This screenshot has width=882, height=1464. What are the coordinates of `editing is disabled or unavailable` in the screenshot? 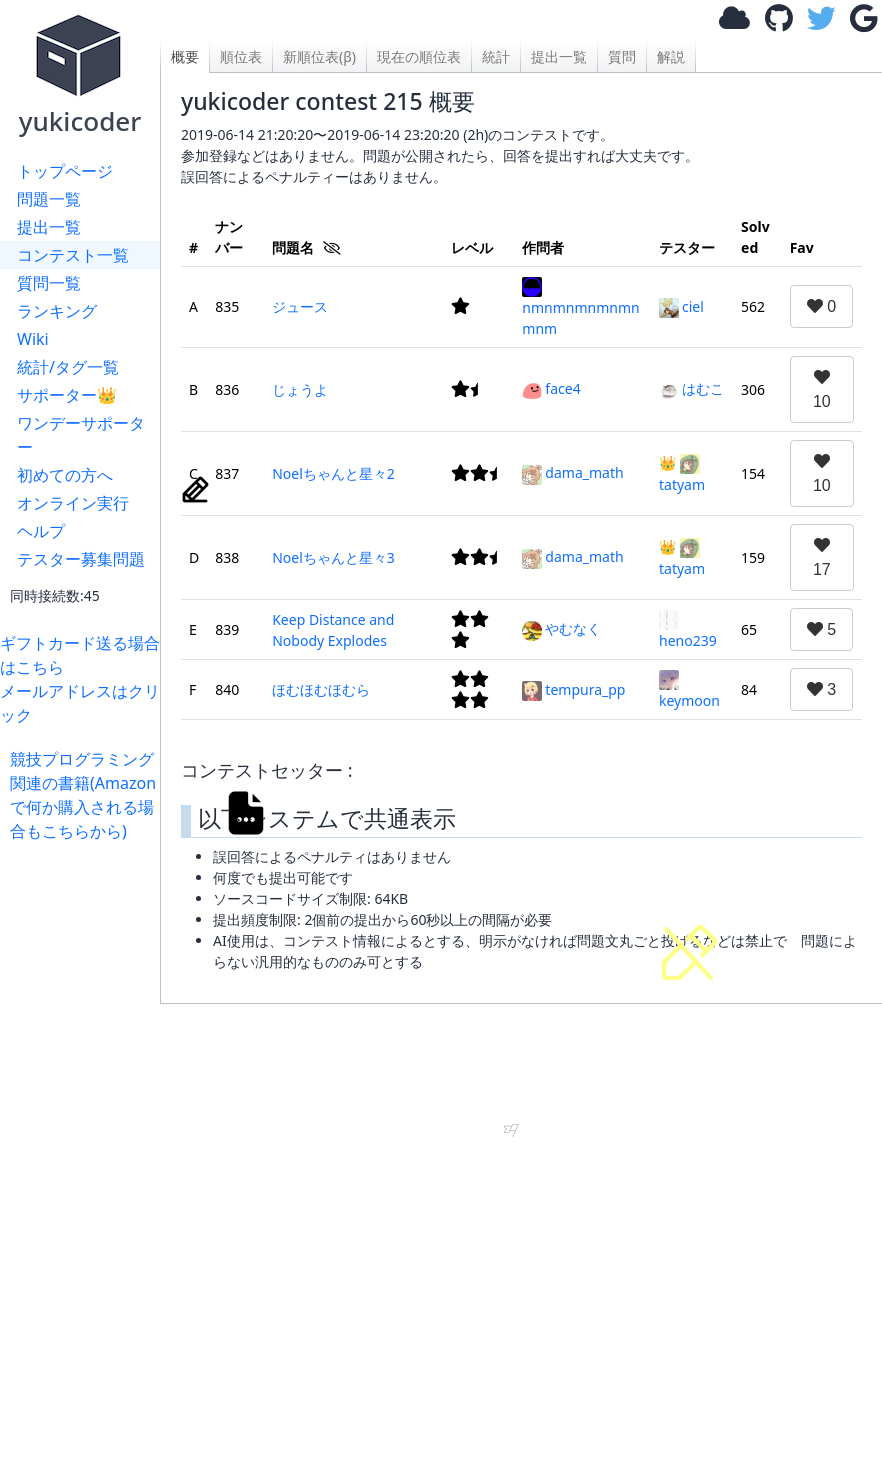 It's located at (688, 953).